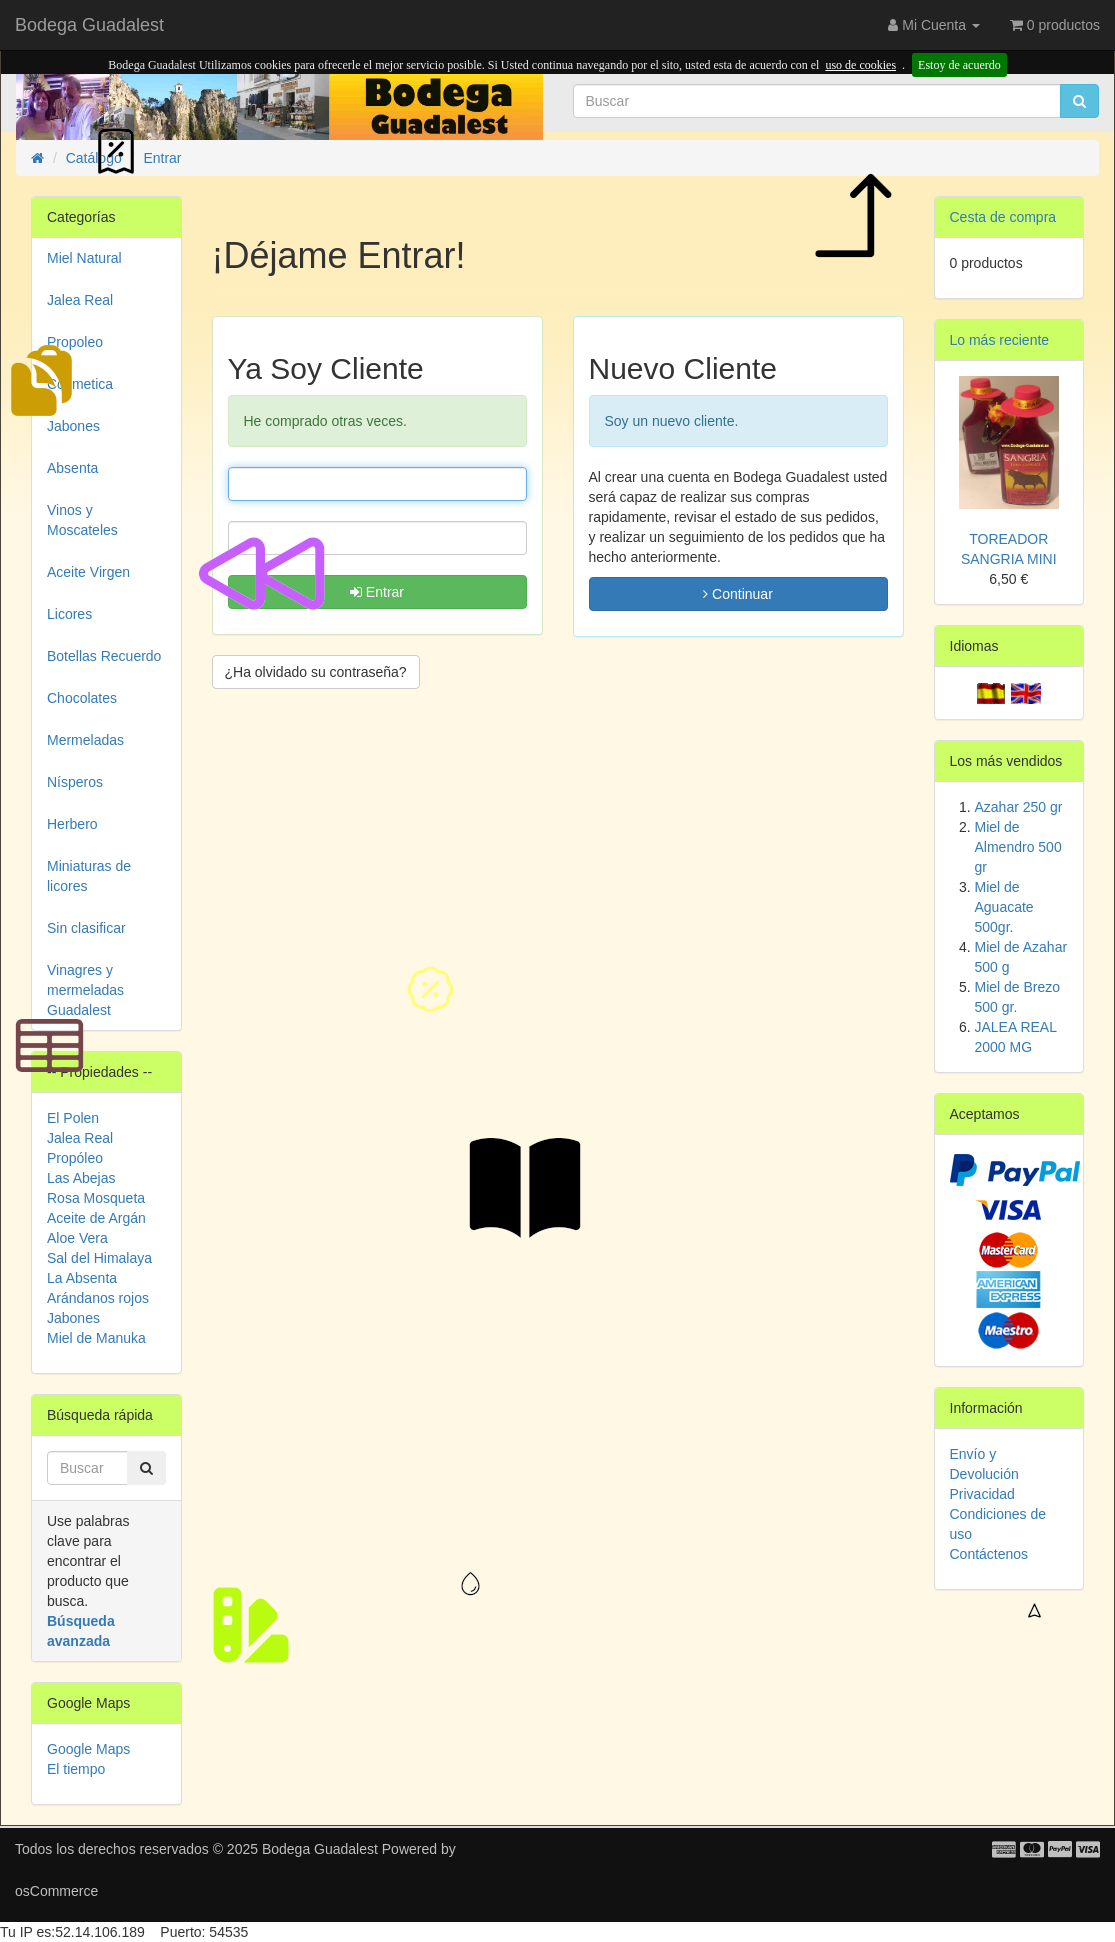 This screenshot has width=1115, height=1942. Describe the element at coordinates (525, 1189) in the screenshot. I see `open reading mode or e-reader` at that location.